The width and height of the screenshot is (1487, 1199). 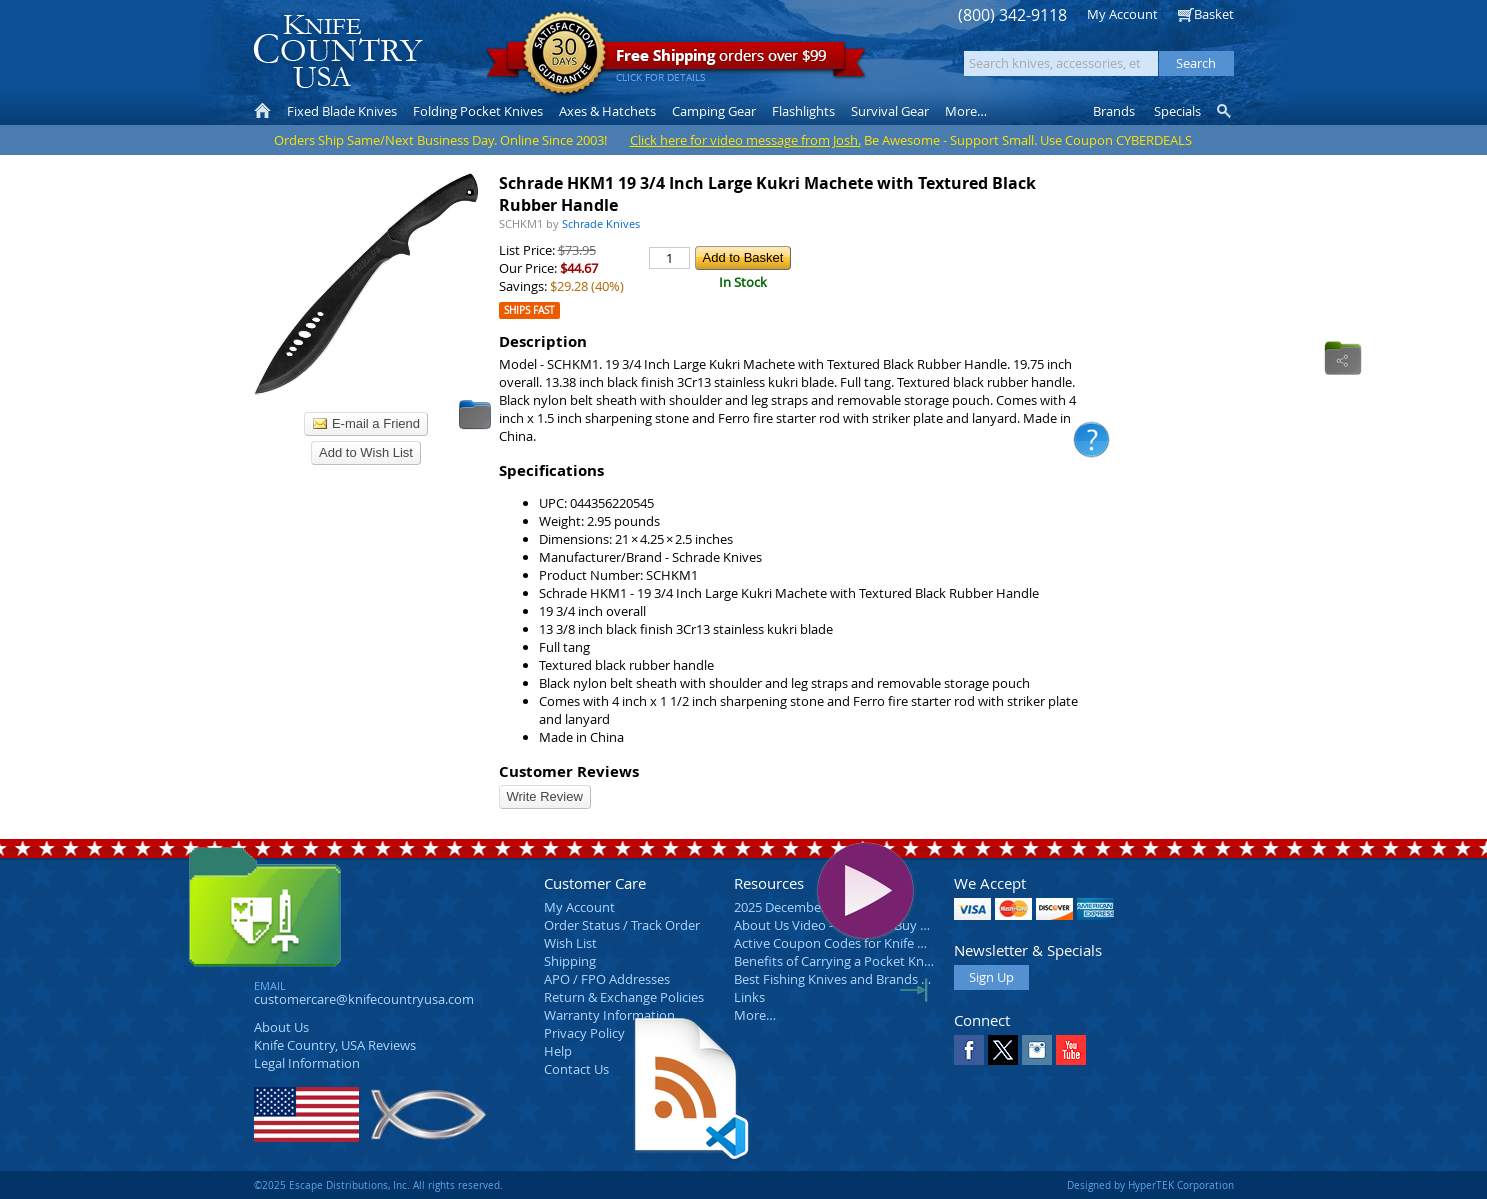 What do you see at coordinates (265, 911) in the screenshot?
I see `open game development projects folder` at bounding box center [265, 911].